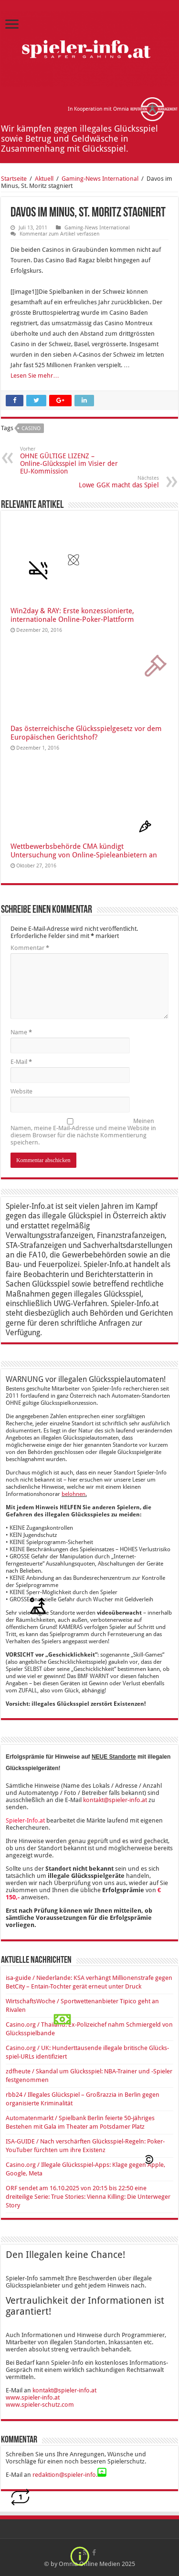 The image size is (179, 2576). Describe the element at coordinates (145, 826) in the screenshot. I see `browse vegetable or produce category` at that location.